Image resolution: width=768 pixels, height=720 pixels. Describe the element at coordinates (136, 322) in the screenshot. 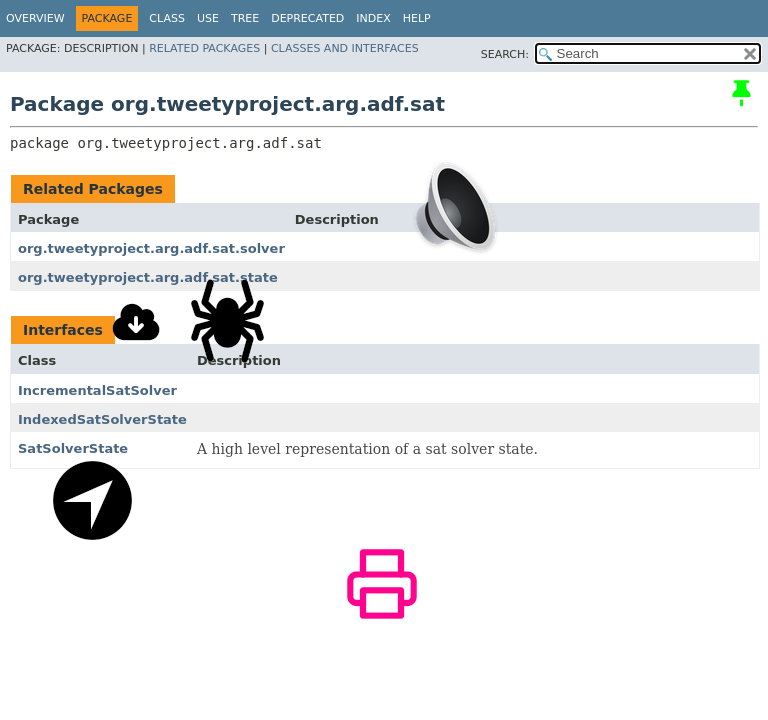

I see `download file from cloud storage` at that location.